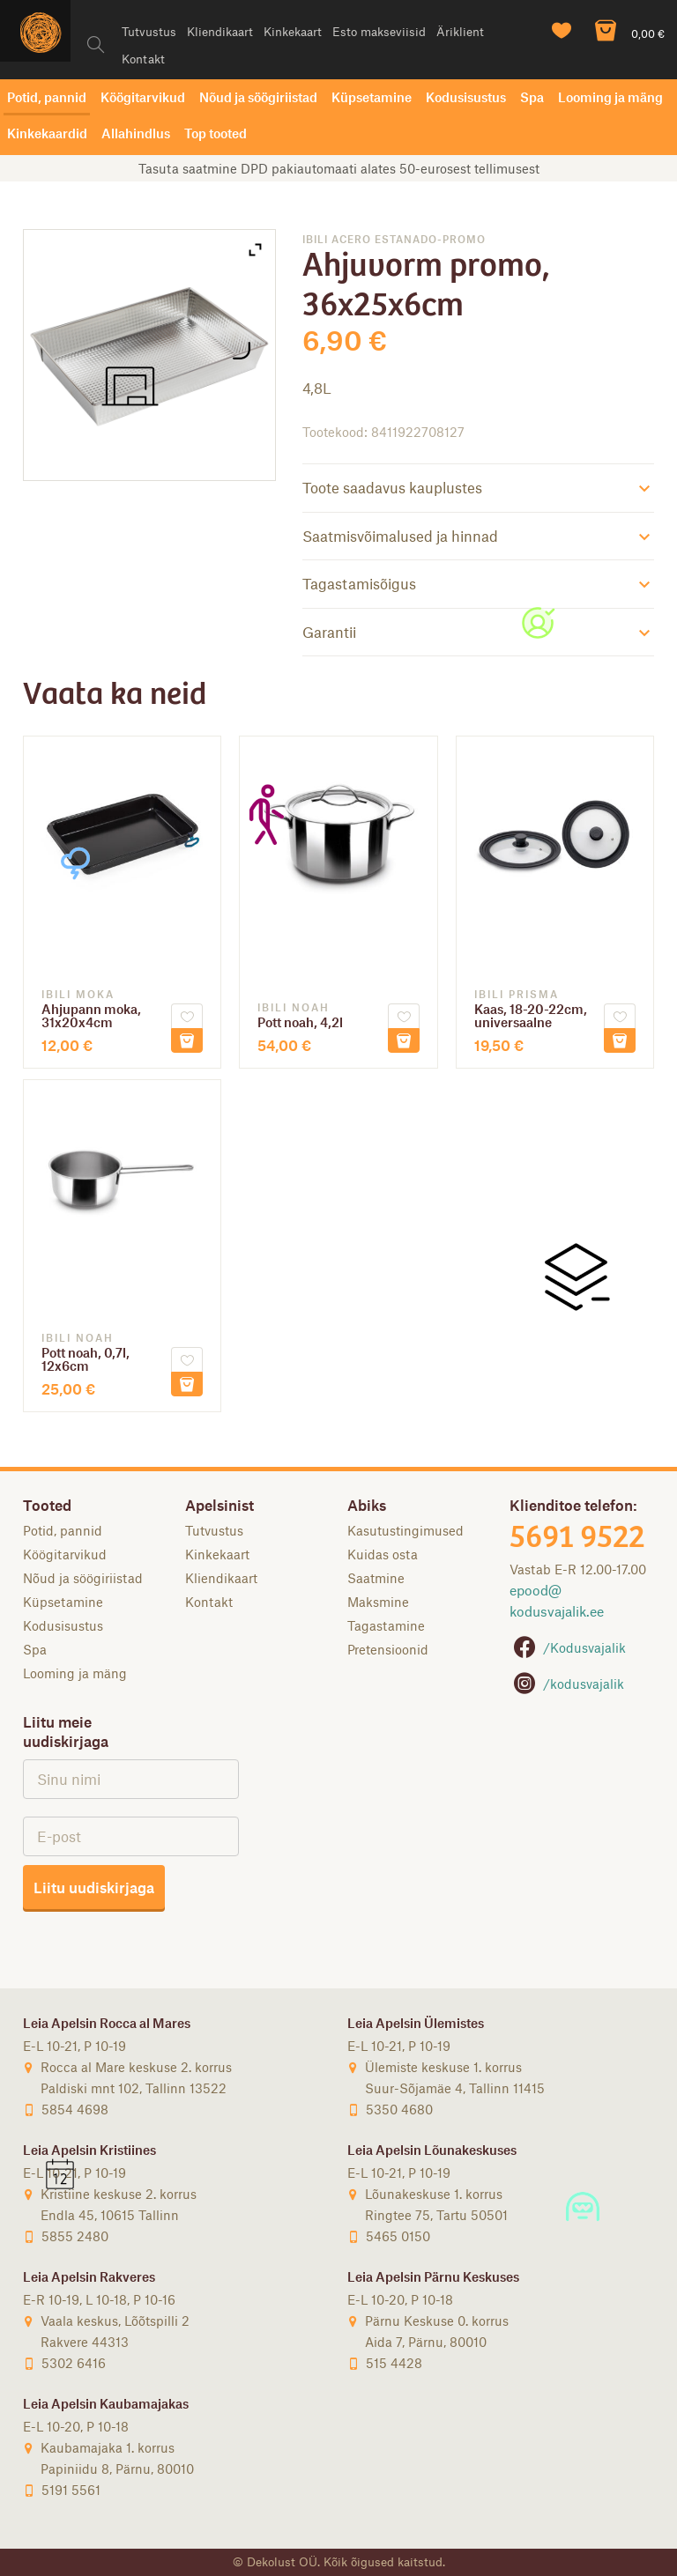  What do you see at coordinates (583, 2209) in the screenshot?
I see `access GitHub's Hubot automation bot` at bounding box center [583, 2209].